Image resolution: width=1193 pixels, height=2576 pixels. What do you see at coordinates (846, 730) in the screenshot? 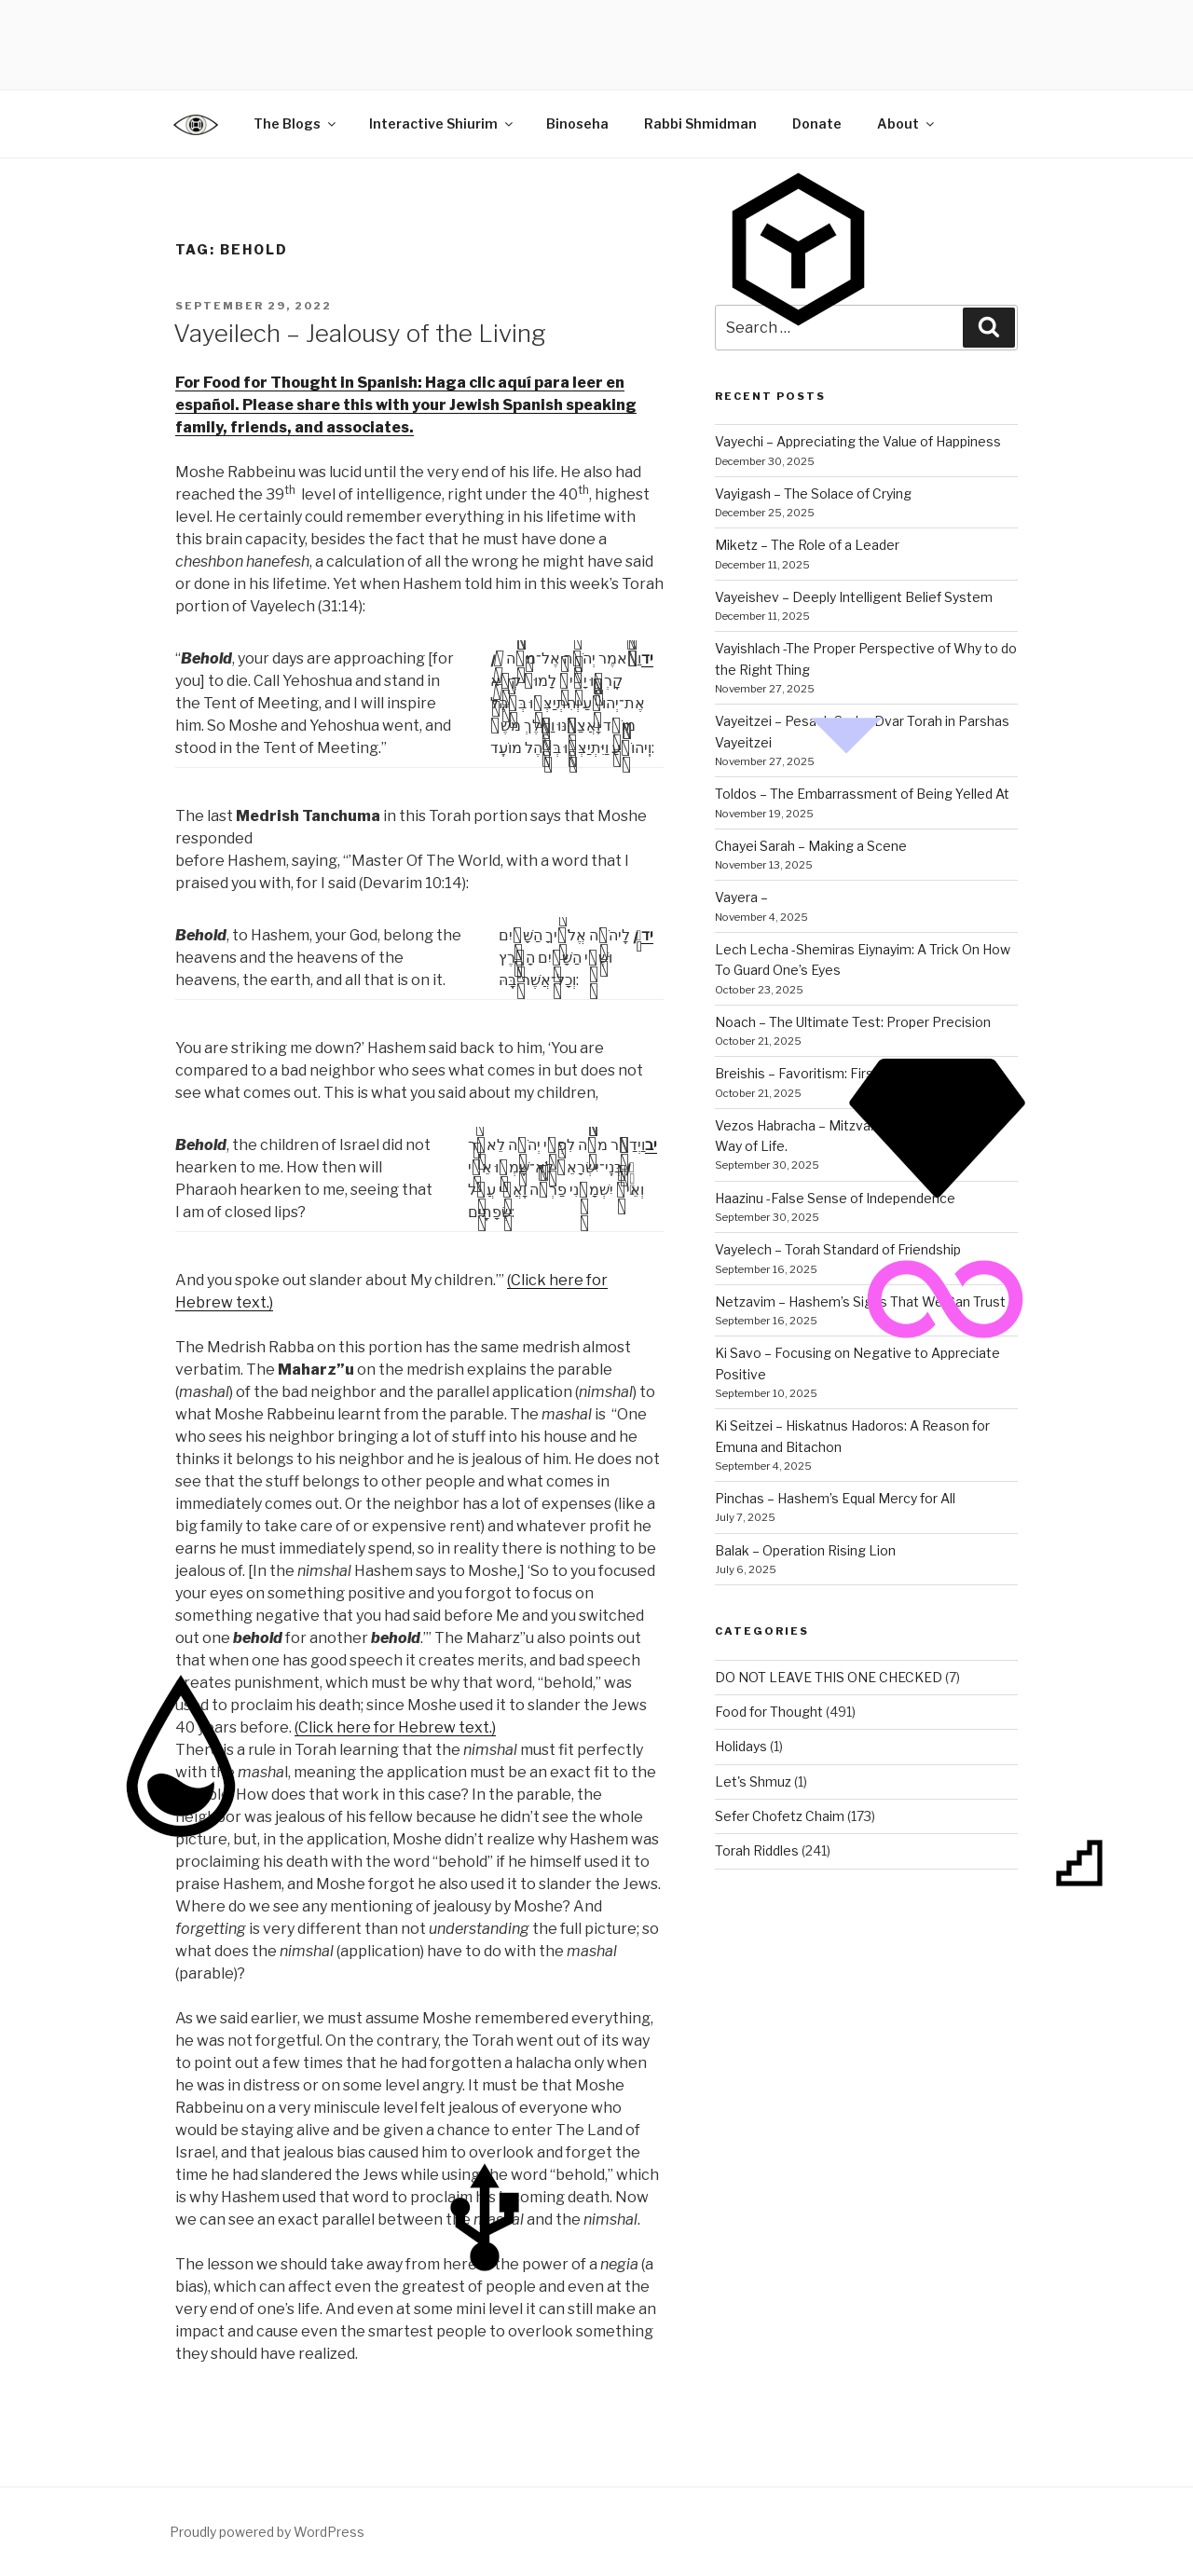
I see `expand dropdown menu` at bounding box center [846, 730].